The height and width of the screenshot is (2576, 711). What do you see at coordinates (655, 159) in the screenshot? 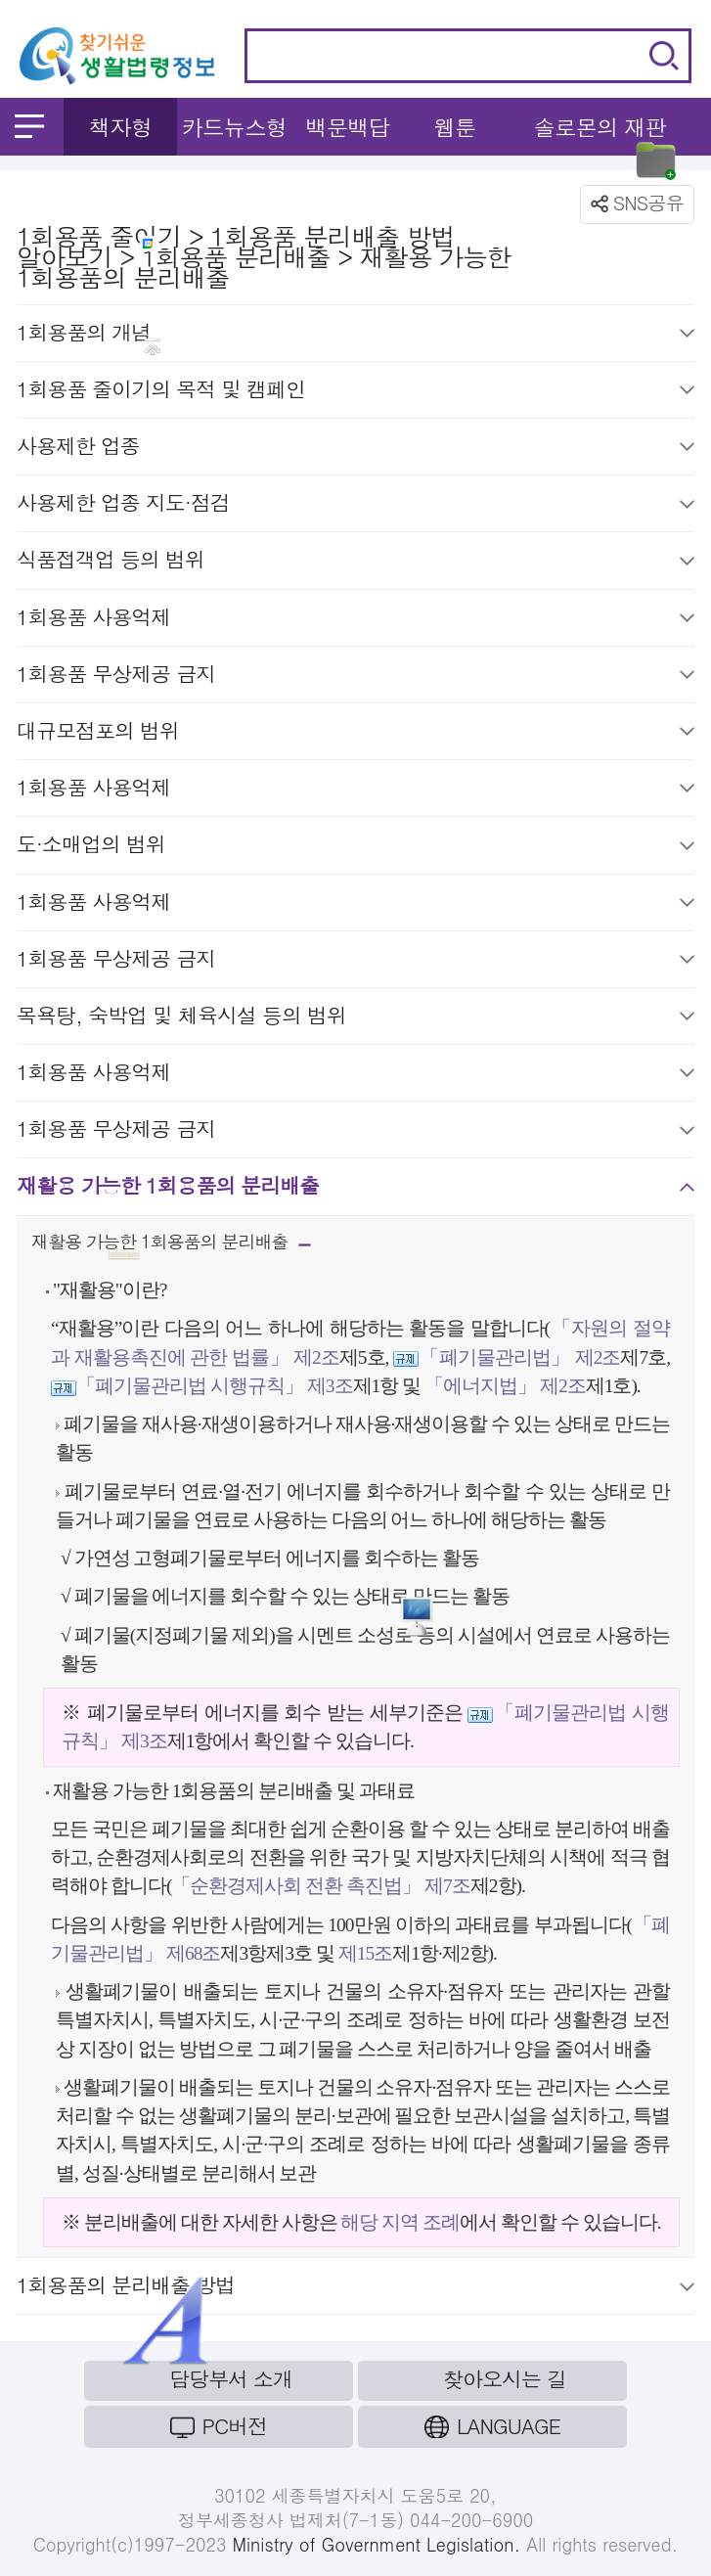
I see `create a new folder` at bounding box center [655, 159].